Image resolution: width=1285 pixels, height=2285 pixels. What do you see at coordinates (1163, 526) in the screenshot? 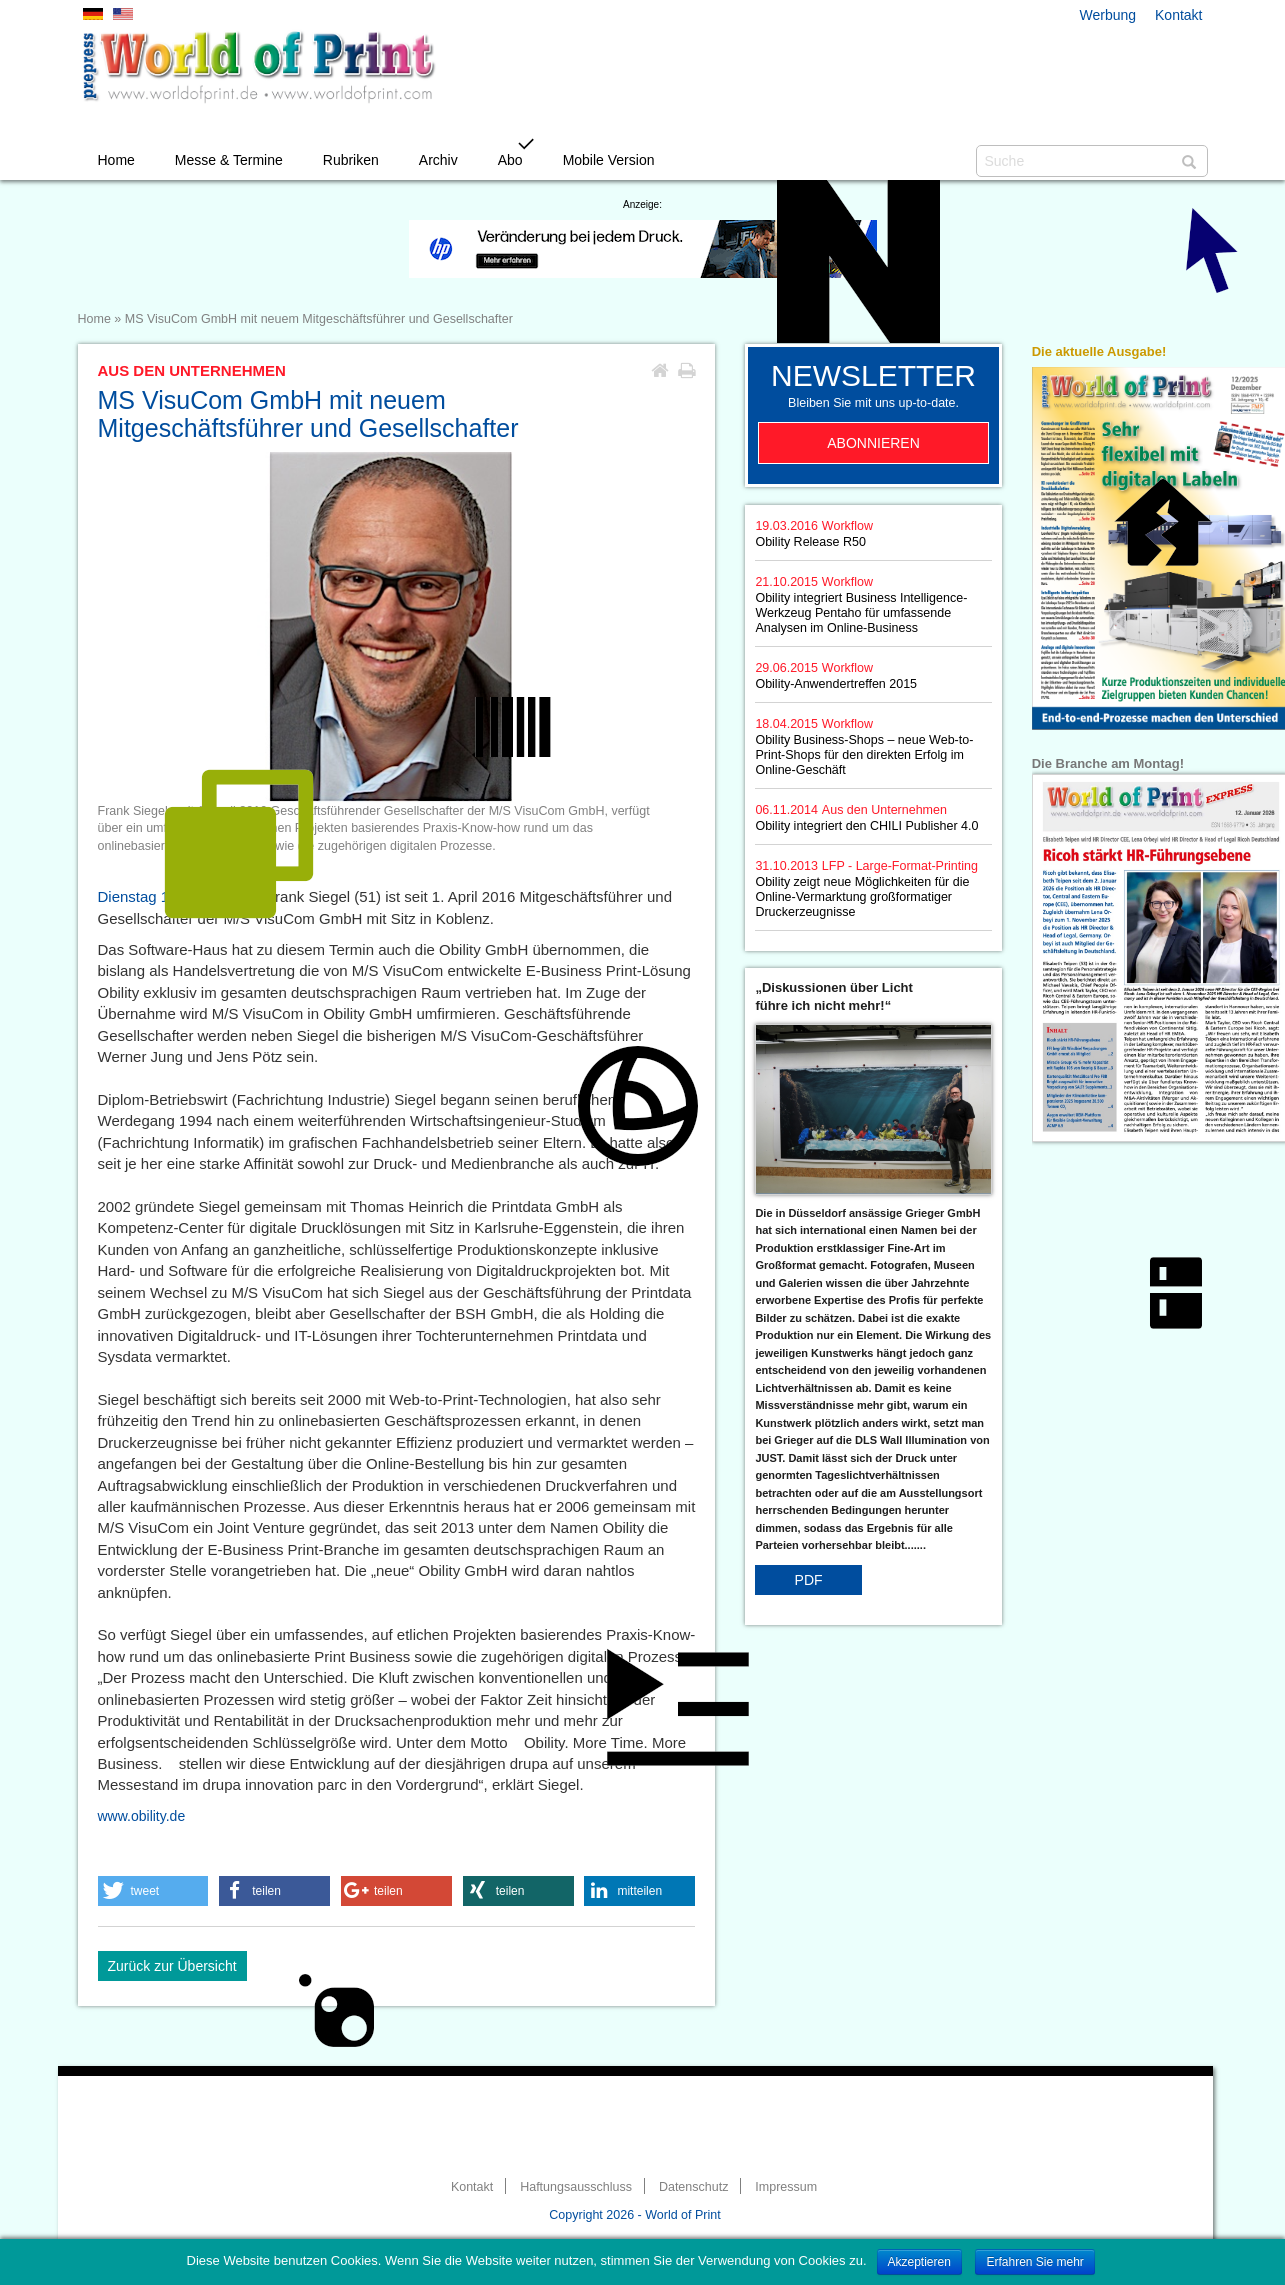
I see `indicates earthquake alert or warning` at bounding box center [1163, 526].